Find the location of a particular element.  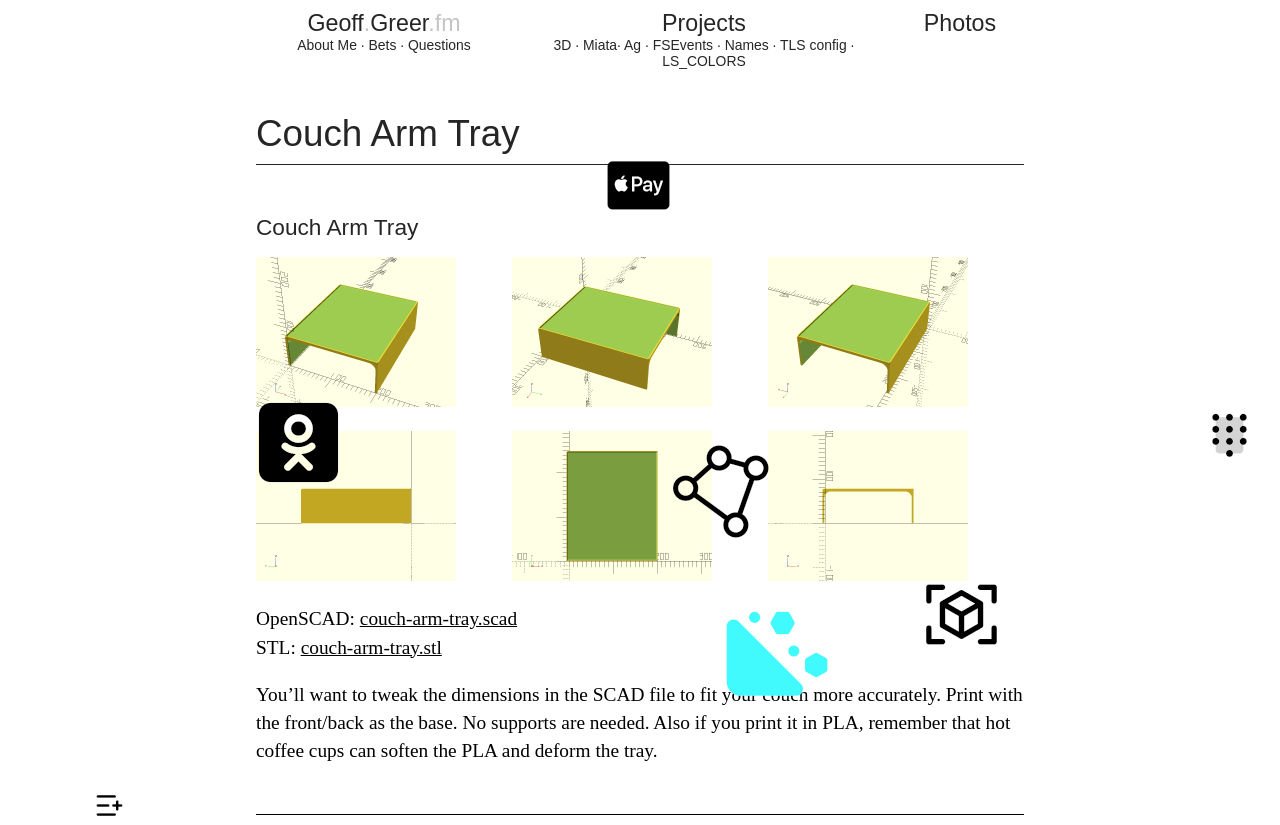

open odnoklassniki social network app is located at coordinates (298, 442).